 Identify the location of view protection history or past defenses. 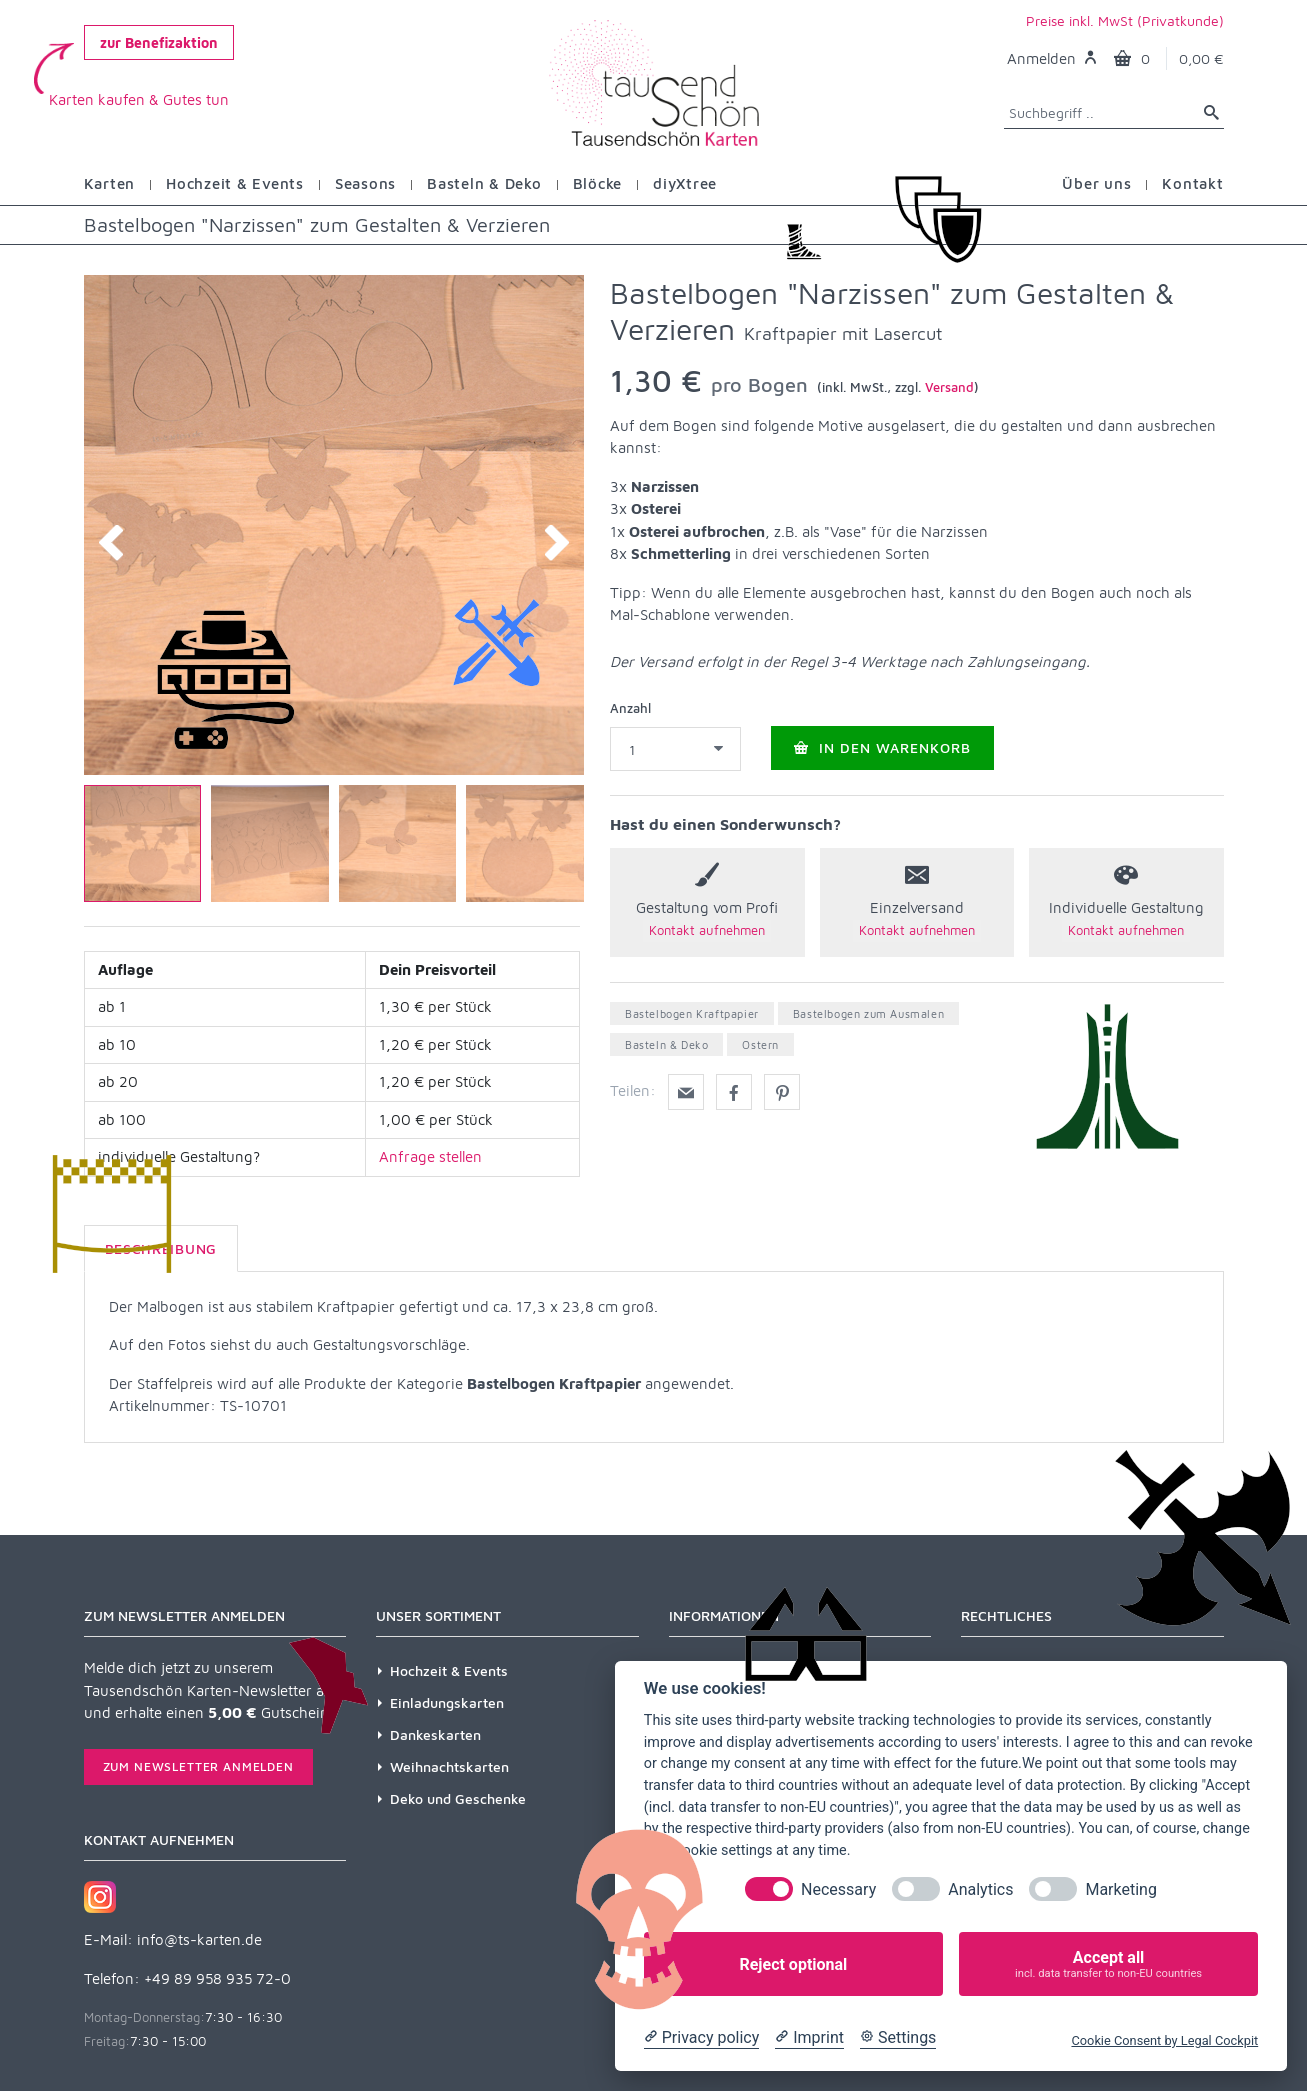
(938, 219).